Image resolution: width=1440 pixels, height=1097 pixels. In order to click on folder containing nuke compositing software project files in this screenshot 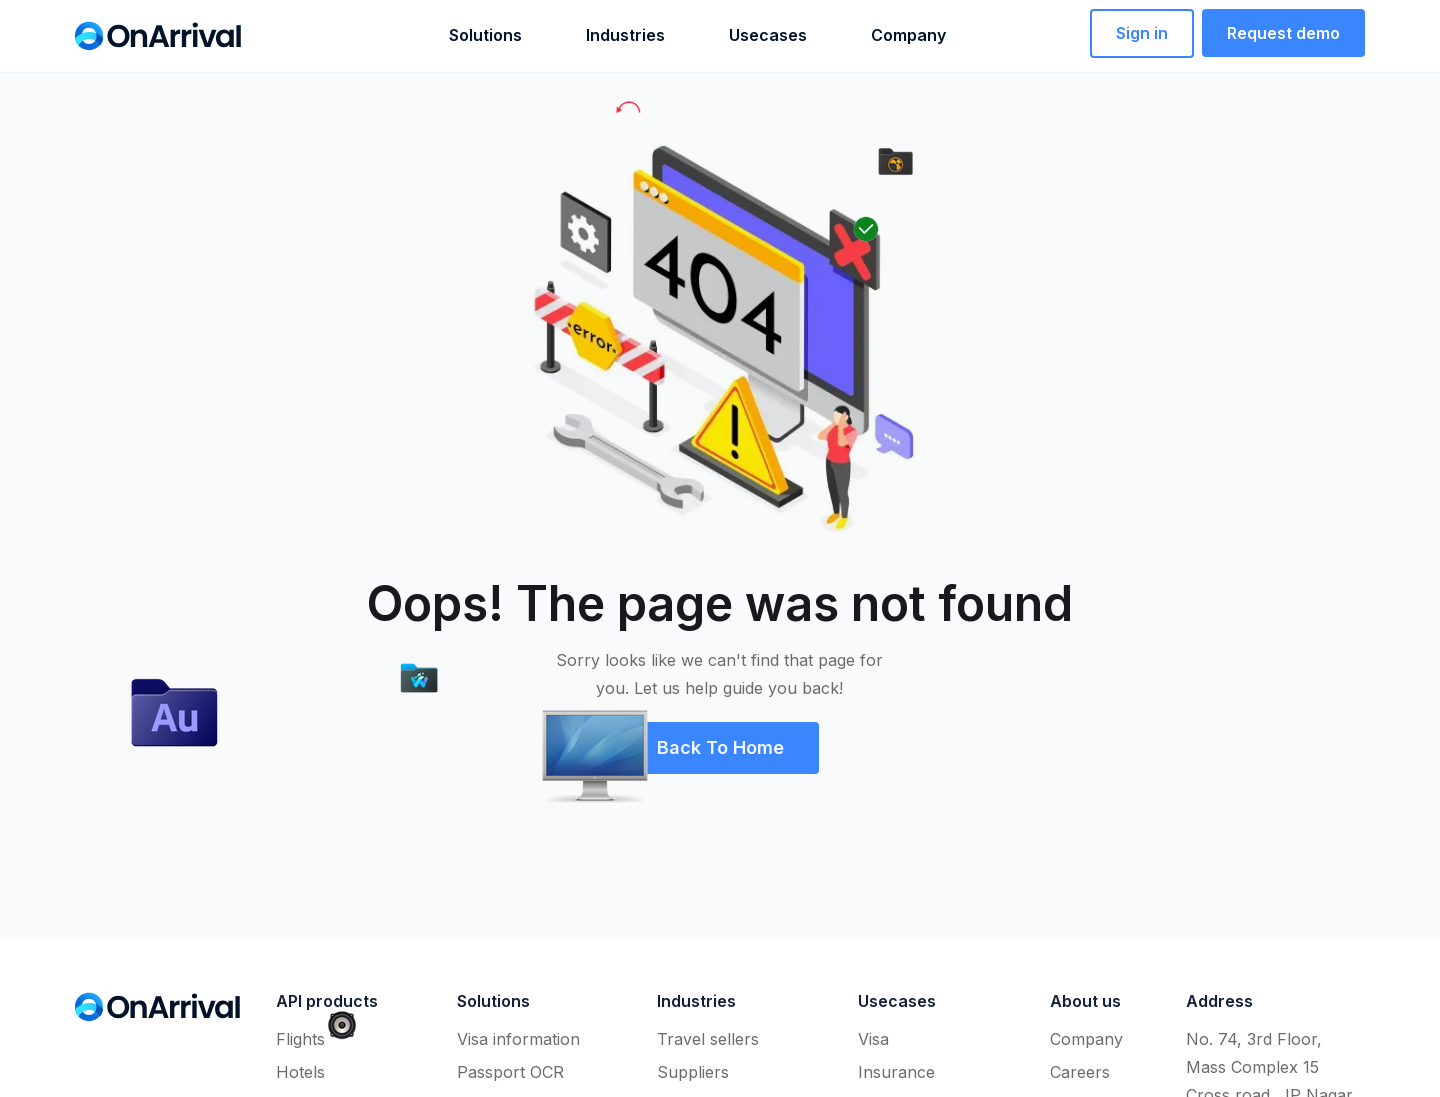, I will do `click(895, 162)`.